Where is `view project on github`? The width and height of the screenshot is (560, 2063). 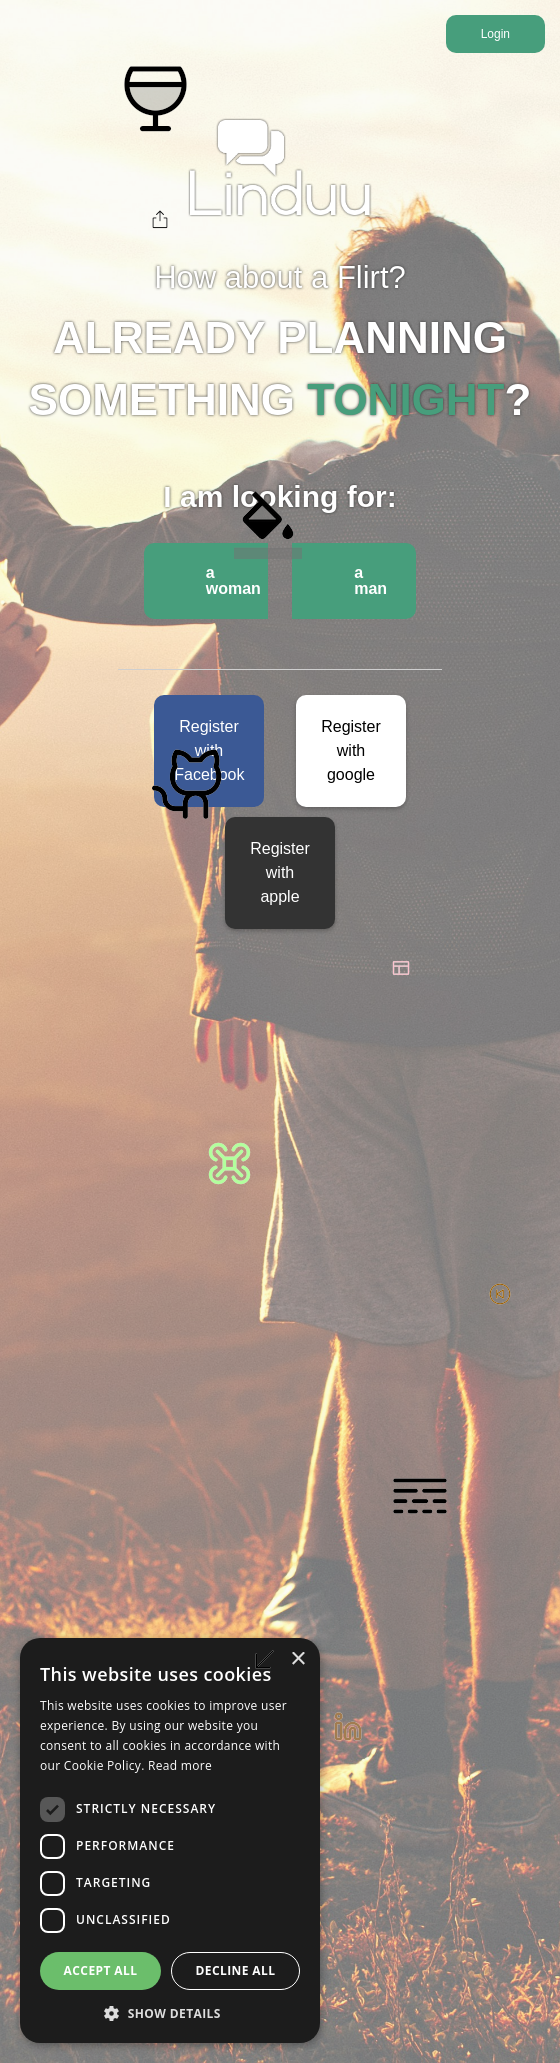 view project on github is located at coordinates (193, 783).